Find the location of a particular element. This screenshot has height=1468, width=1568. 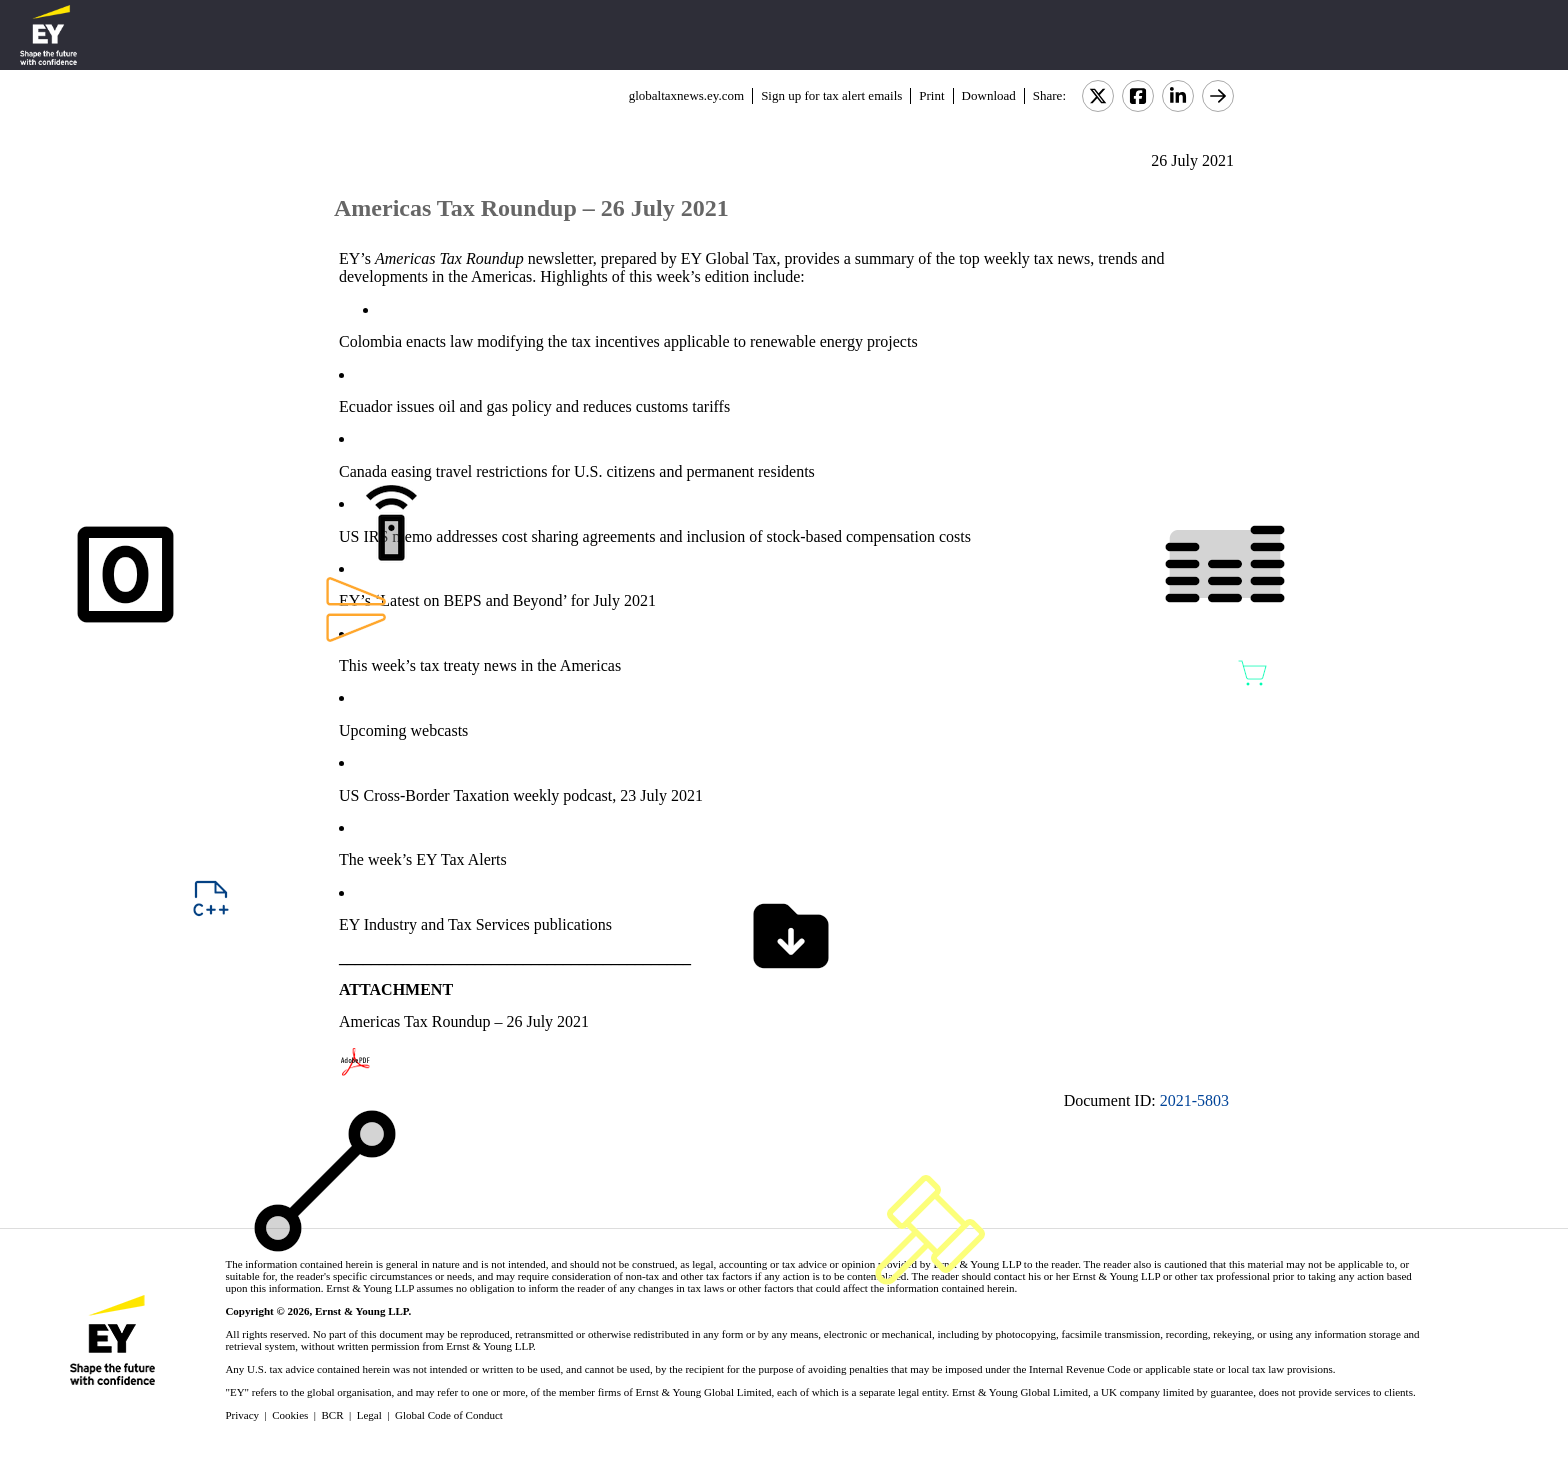

adjust audio equalizer settings is located at coordinates (1225, 564).